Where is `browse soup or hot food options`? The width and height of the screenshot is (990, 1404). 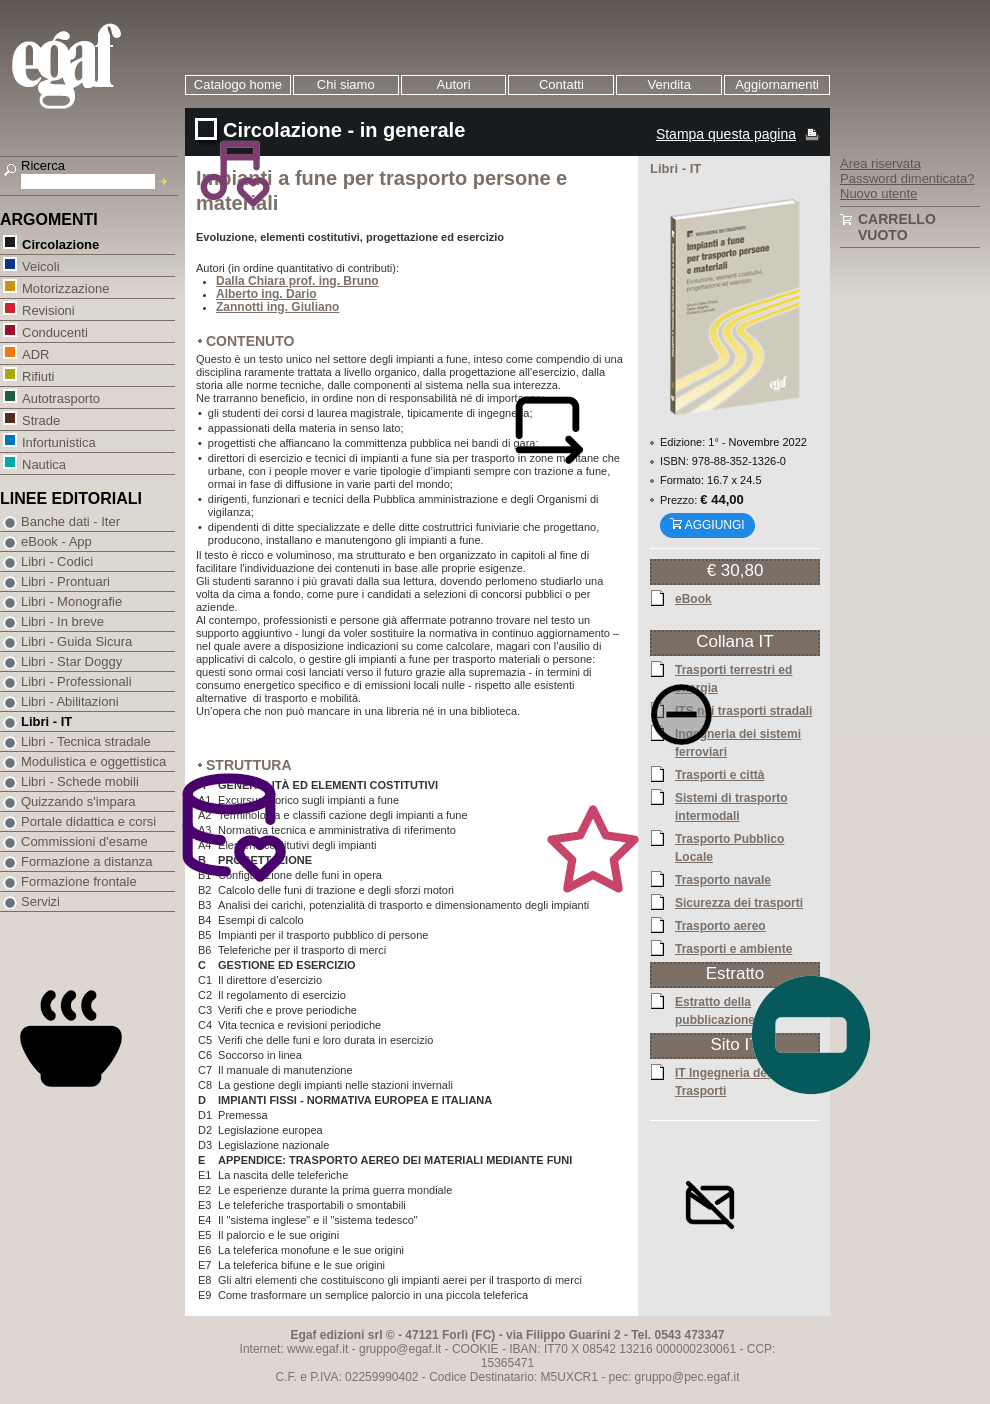 browse soup or hot food options is located at coordinates (71, 1036).